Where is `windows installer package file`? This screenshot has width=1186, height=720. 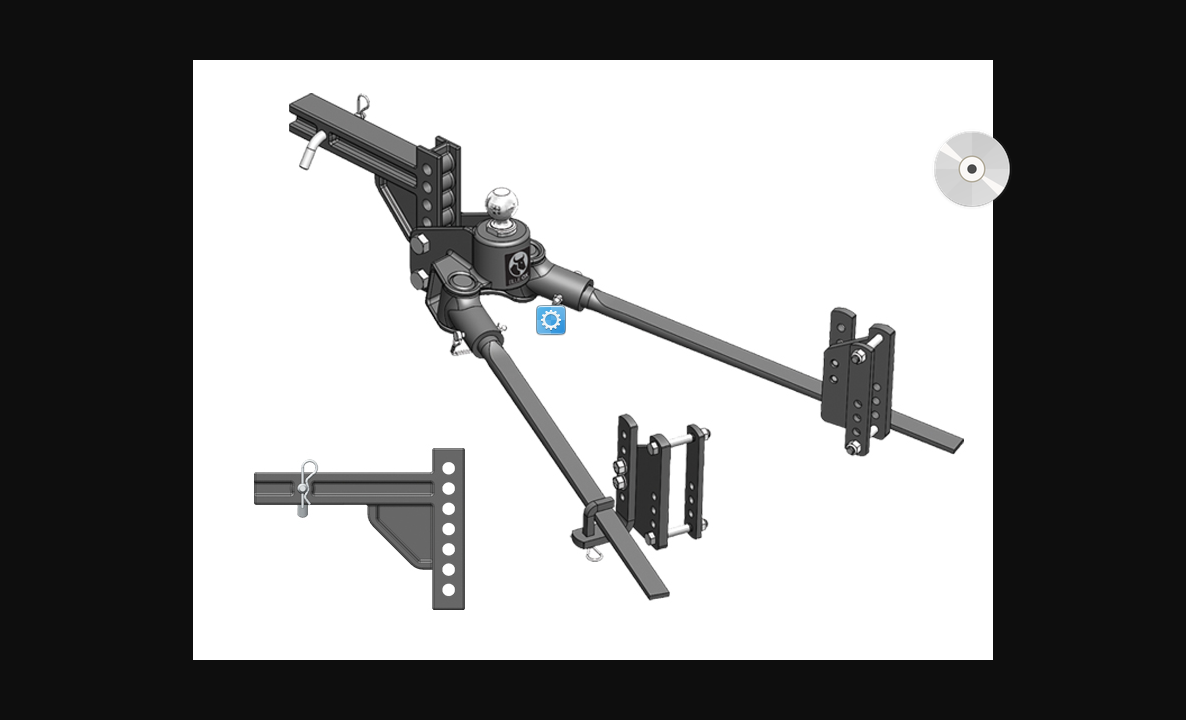 windows installer package file is located at coordinates (551, 320).